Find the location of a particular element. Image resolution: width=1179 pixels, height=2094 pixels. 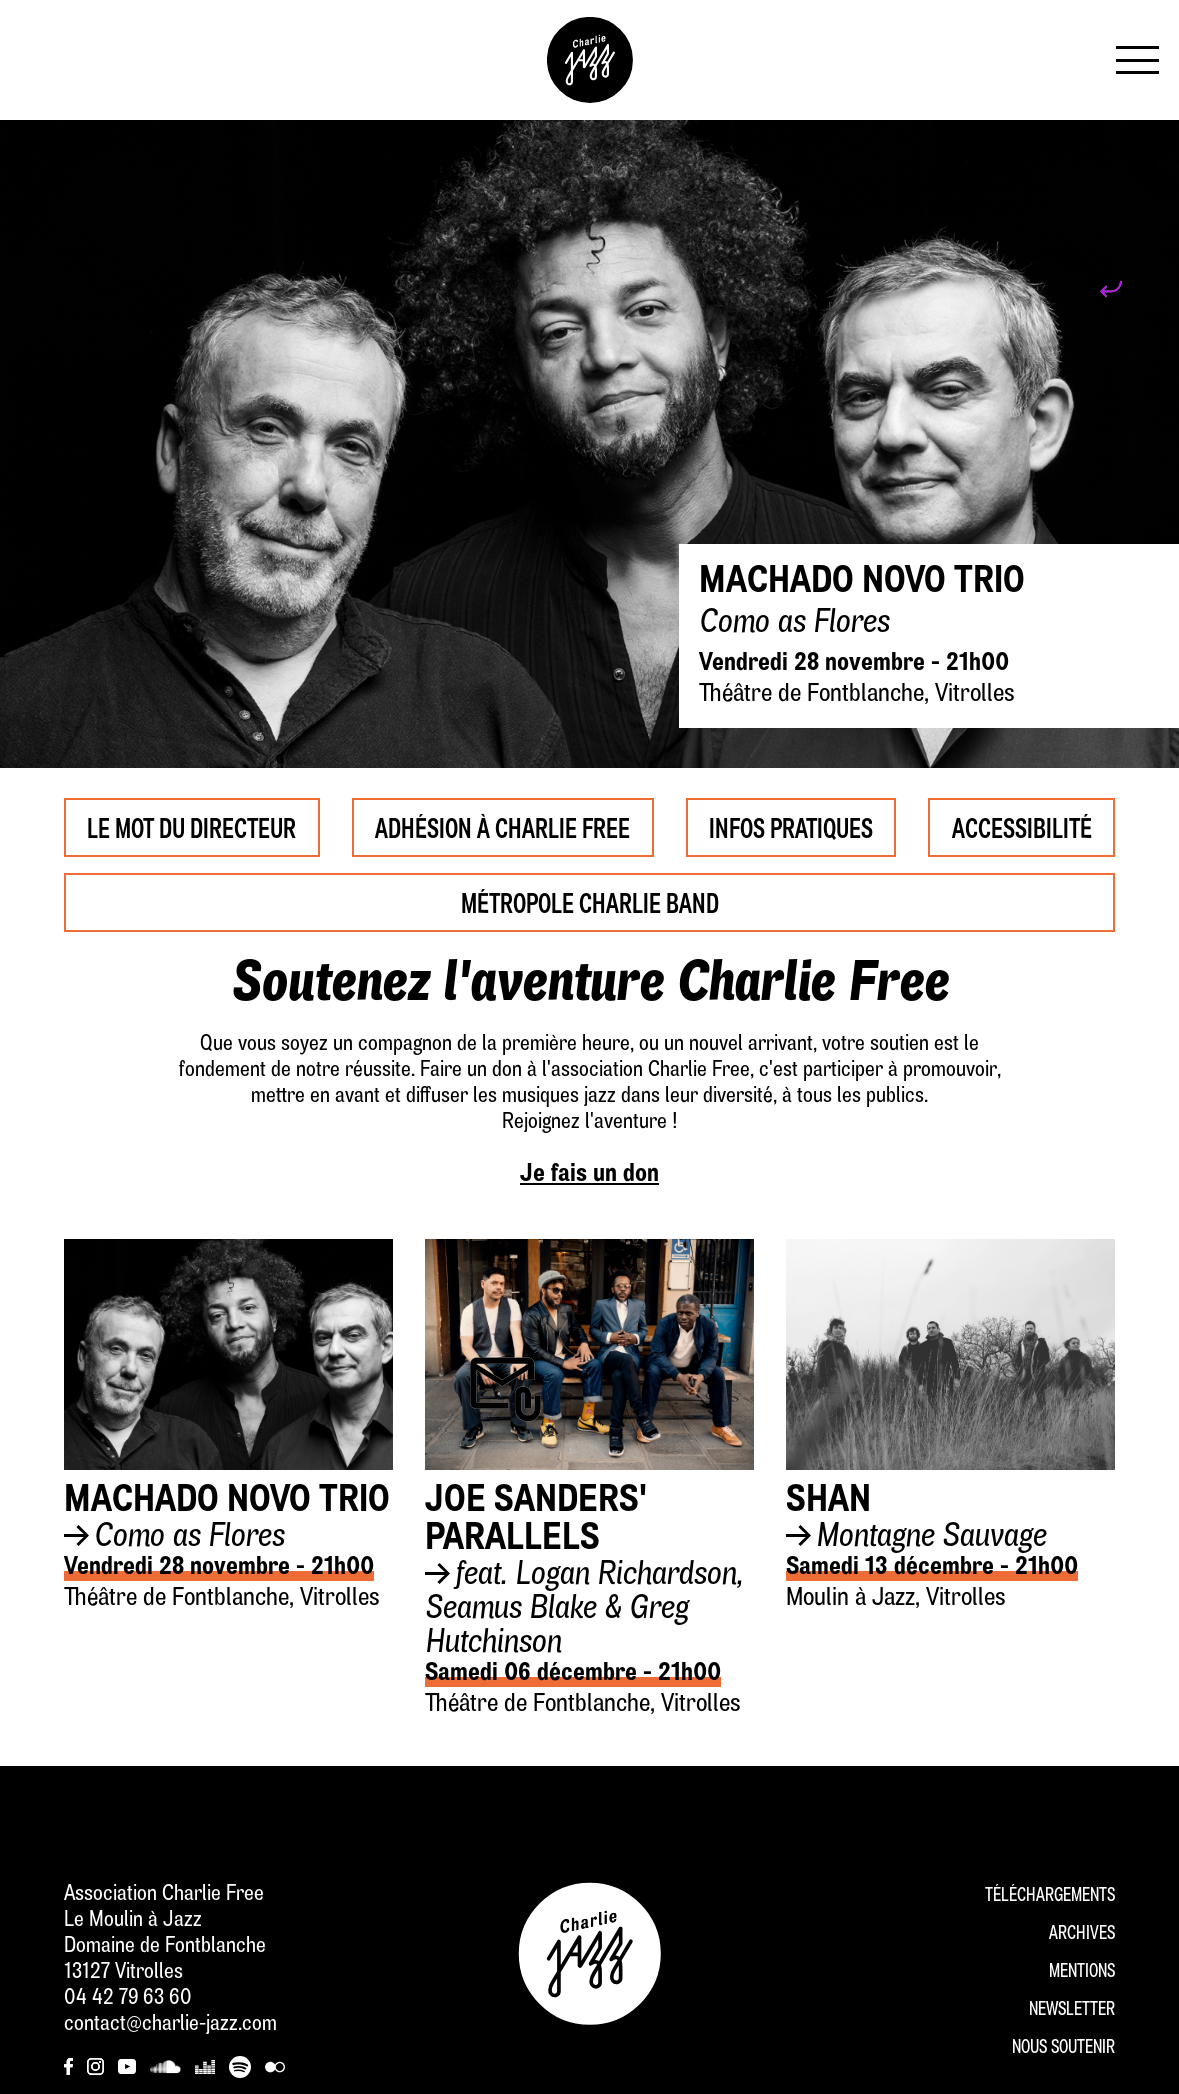

reply to a message is located at coordinates (1111, 289).